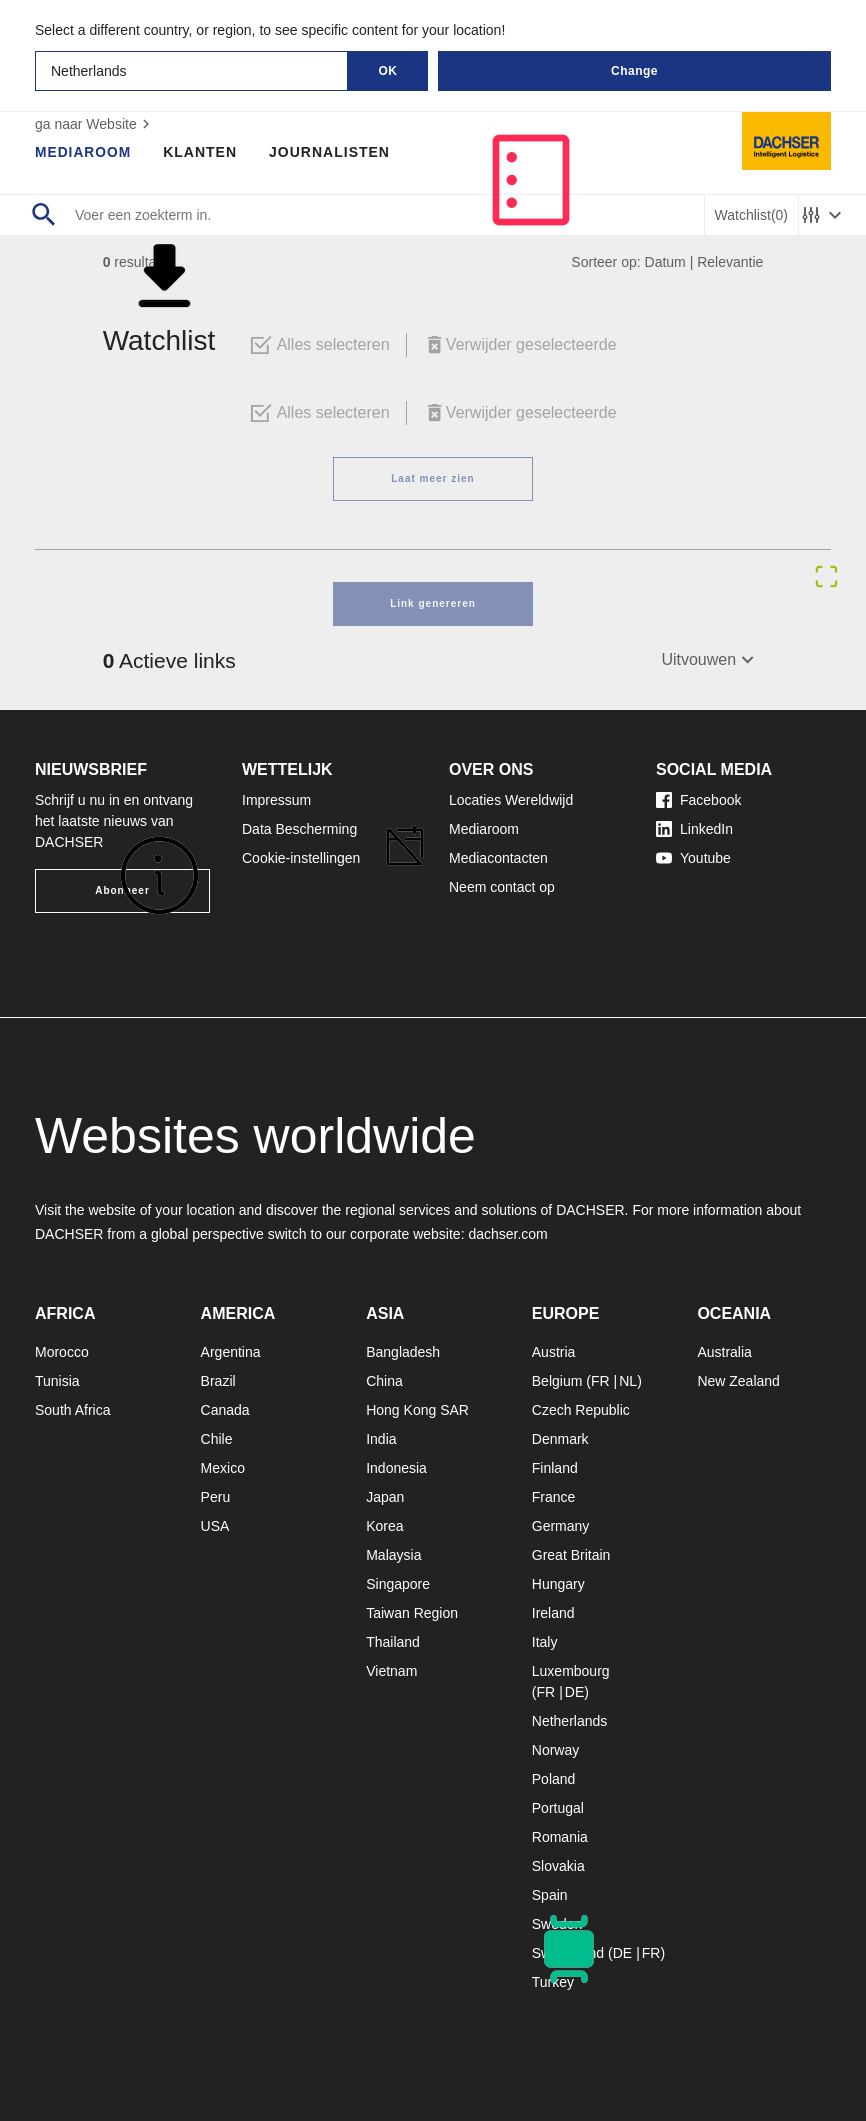 The width and height of the screenshot is (866, 2121). Describe the element at coordinates (164, 277) in the screenshot. I see `download a file or content` at that location.